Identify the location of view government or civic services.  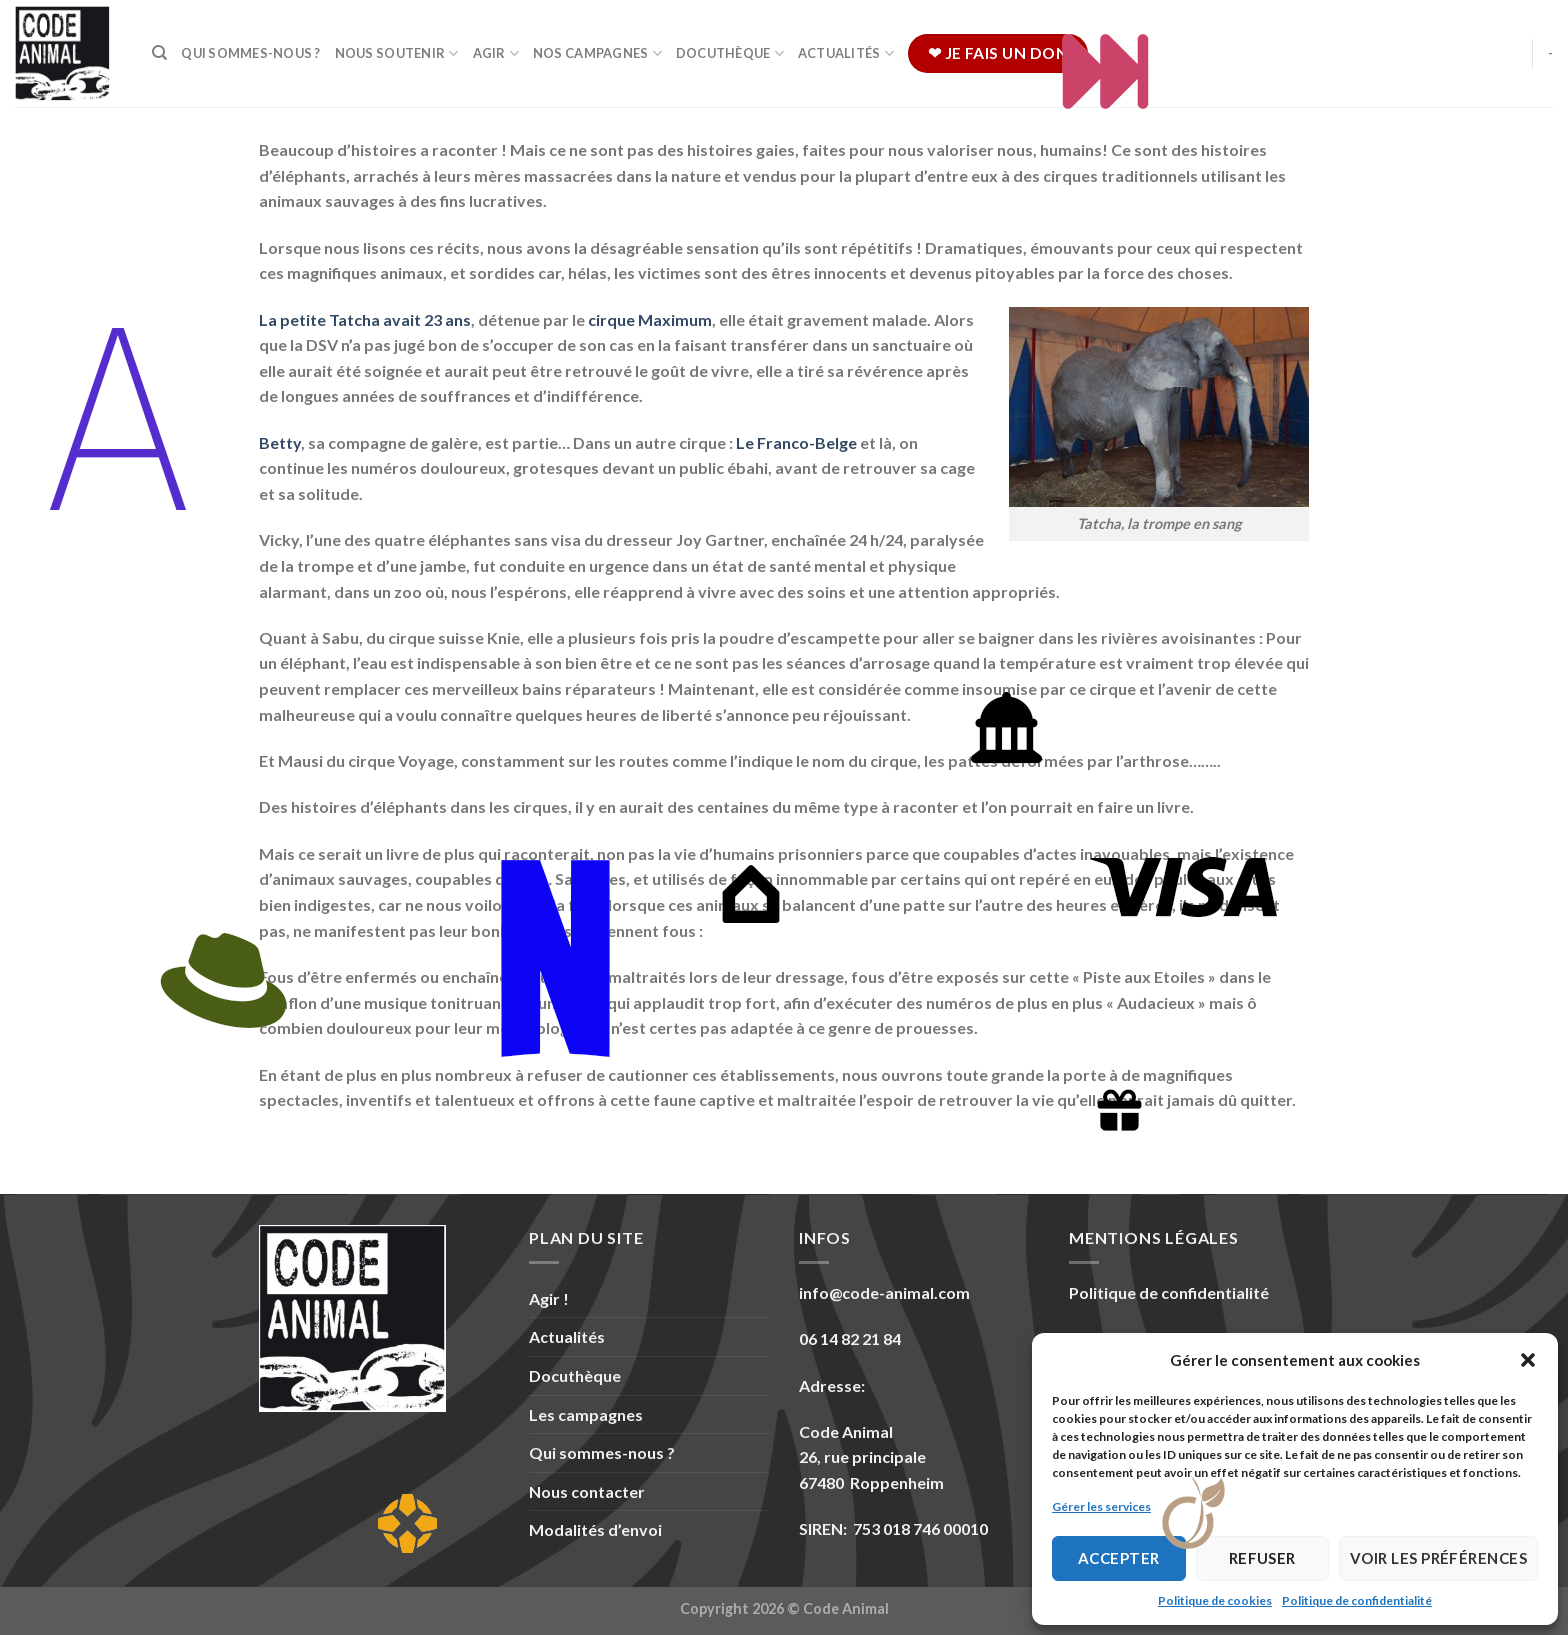
(1006, 727).